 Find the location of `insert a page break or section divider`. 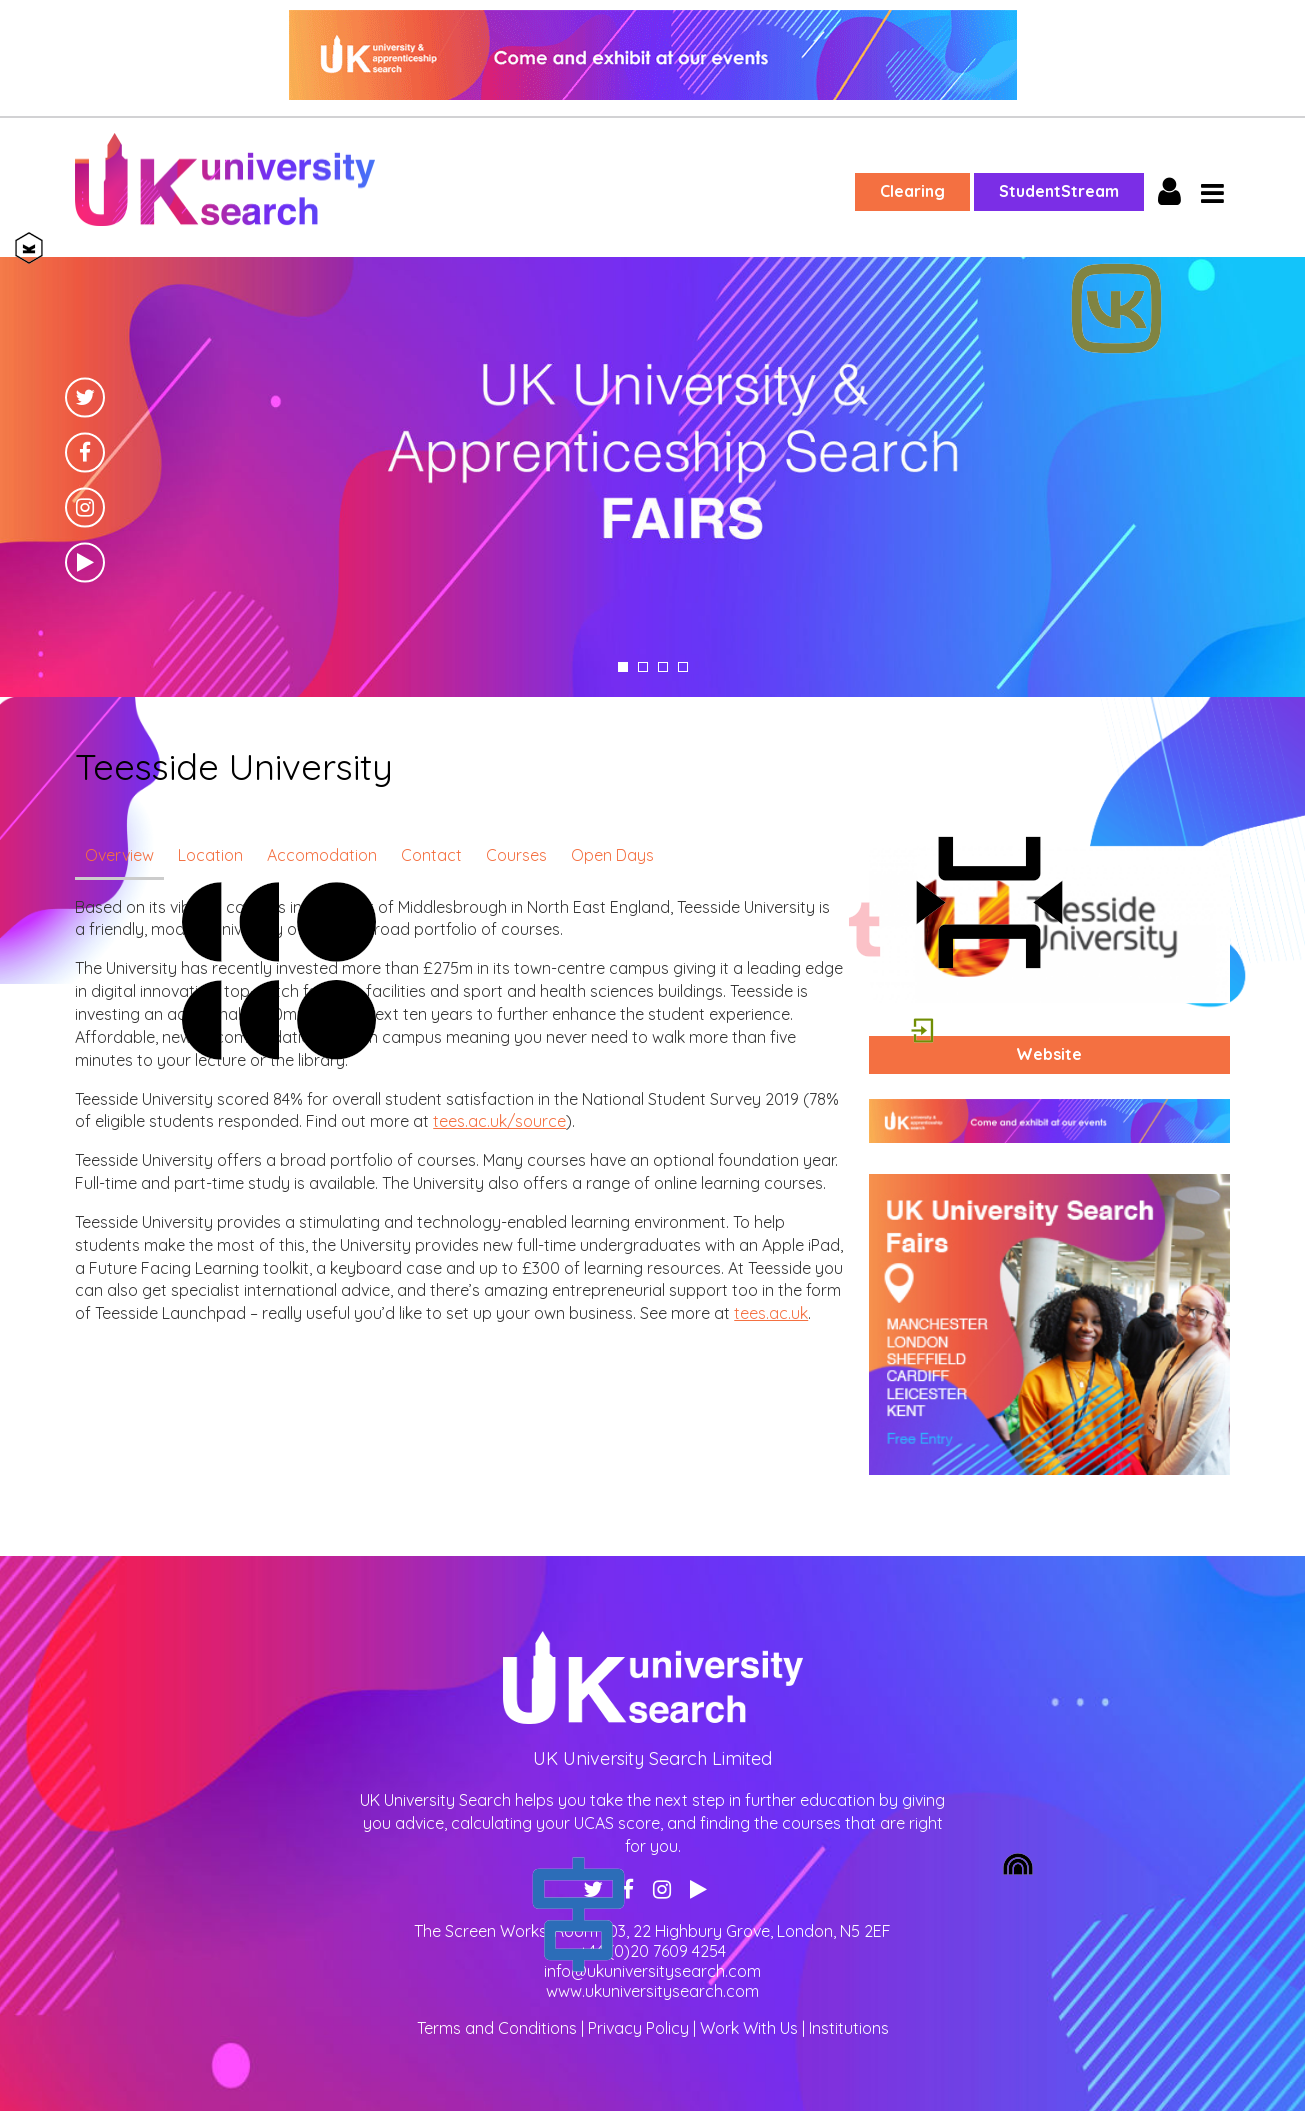

insert a page break or section divider is located at coordinates (989, 902).